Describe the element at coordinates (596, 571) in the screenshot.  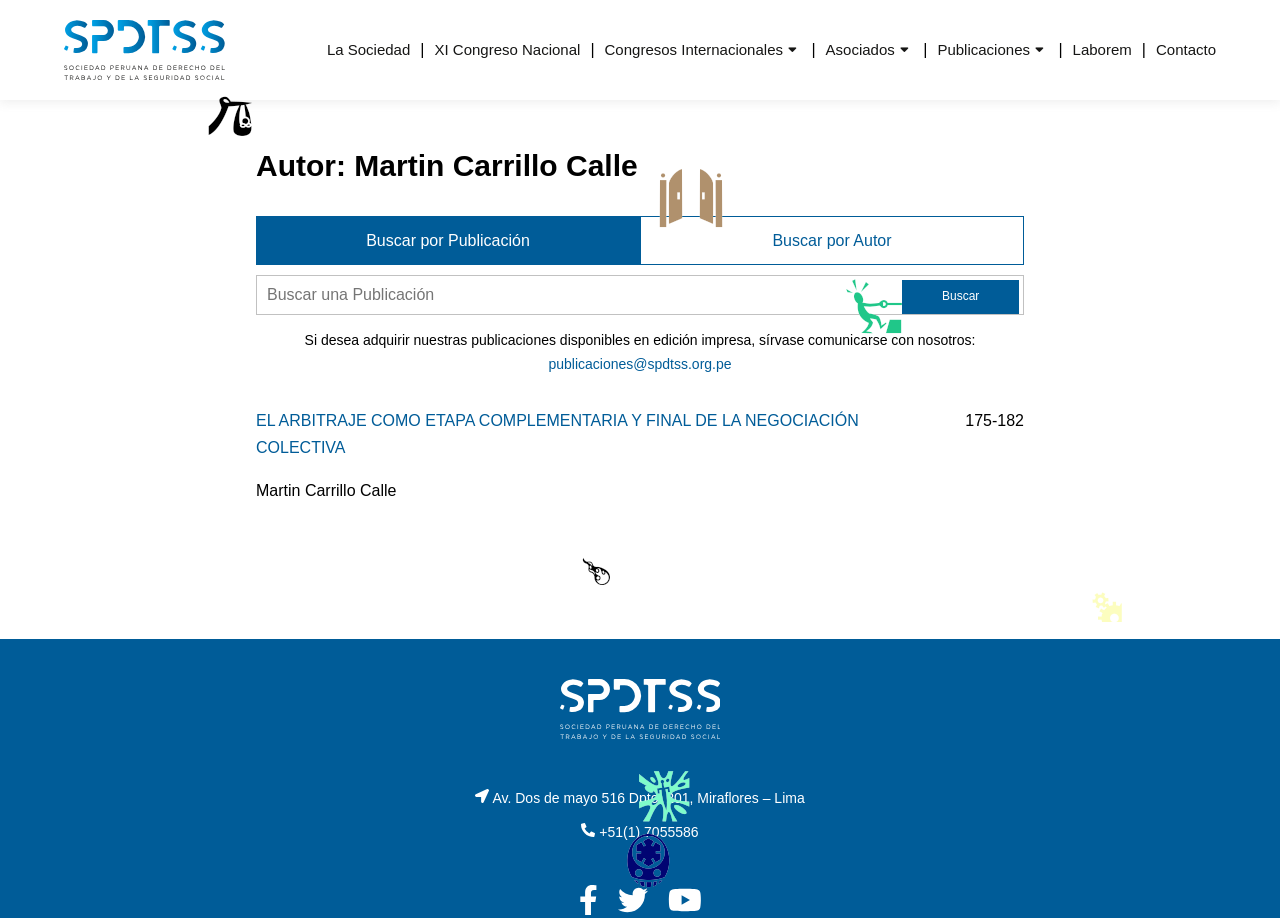
I see `cast a plasma or energy attack` at that location.